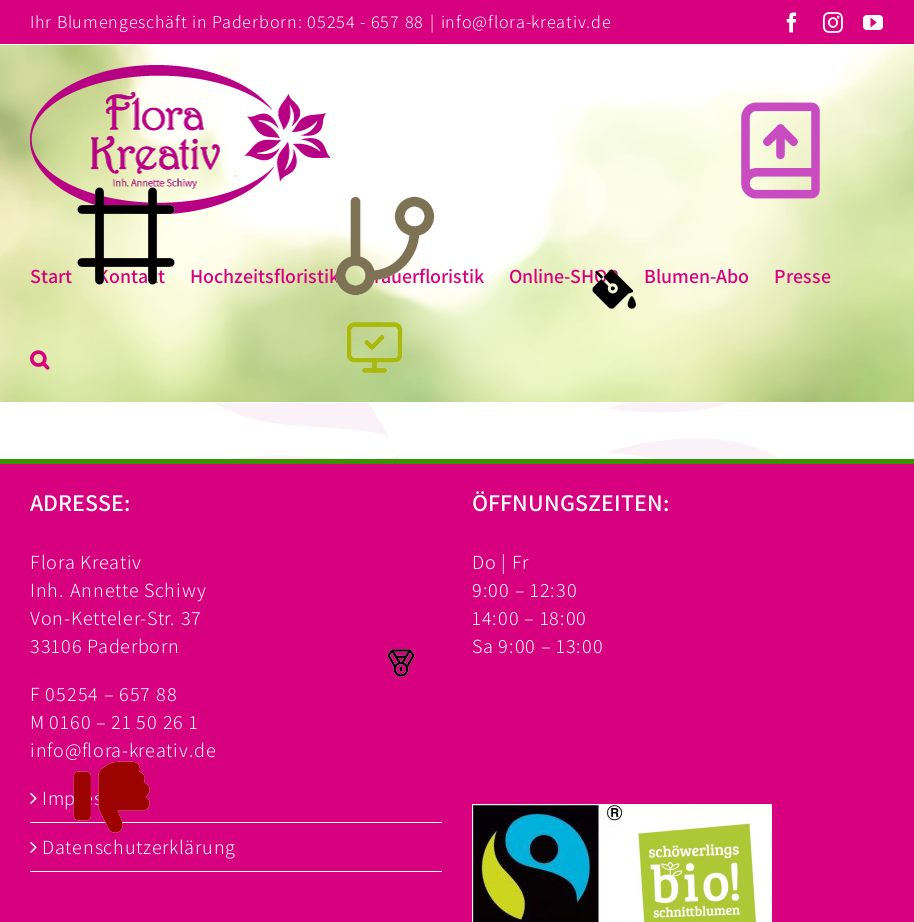 The width and height of the screenshot is (914, 922). Describe the element at coordinates (126, 236) in the screenshot. I see `adjust or define a crop area` at that location.